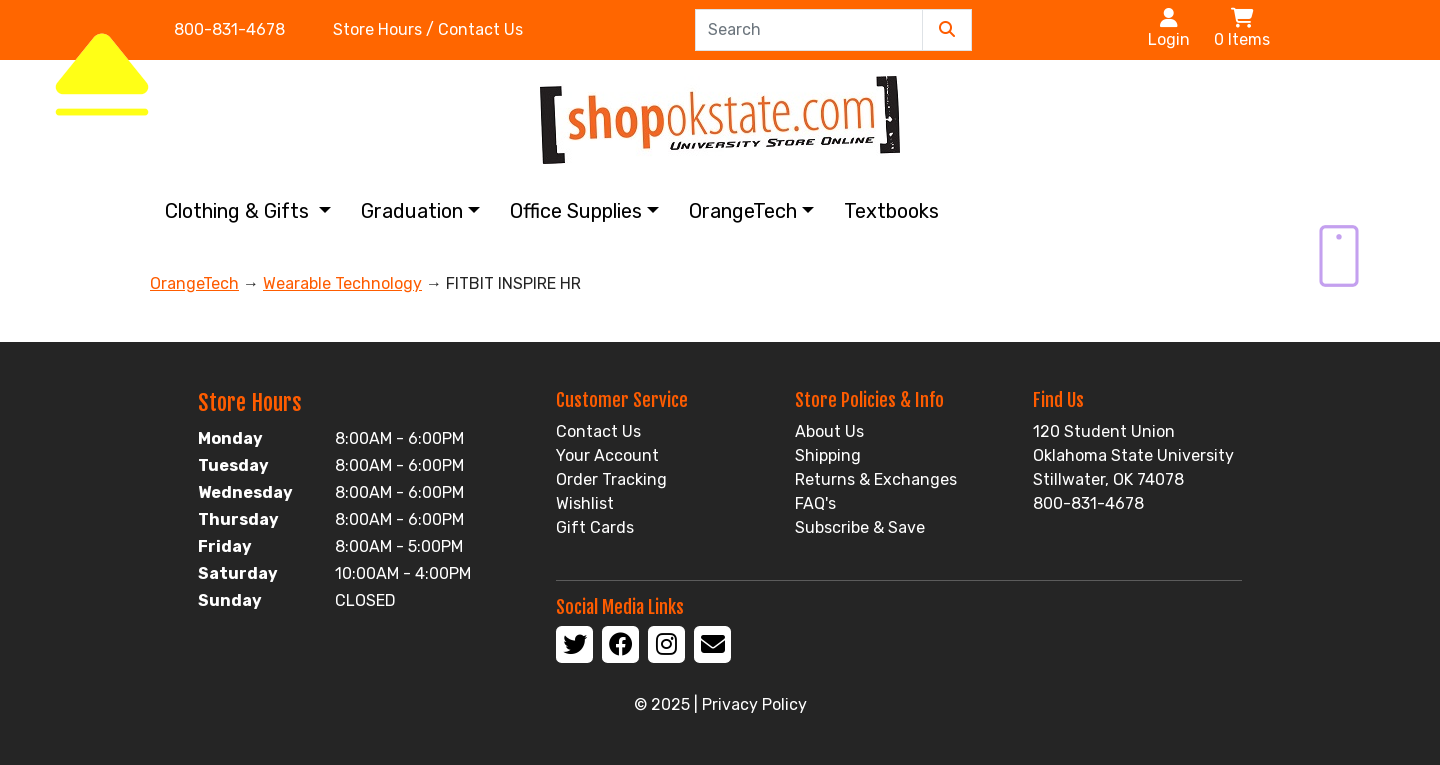 This screenshot has height=765, width=1440. I want to click on eject media or removable disk, so click(102, 80).